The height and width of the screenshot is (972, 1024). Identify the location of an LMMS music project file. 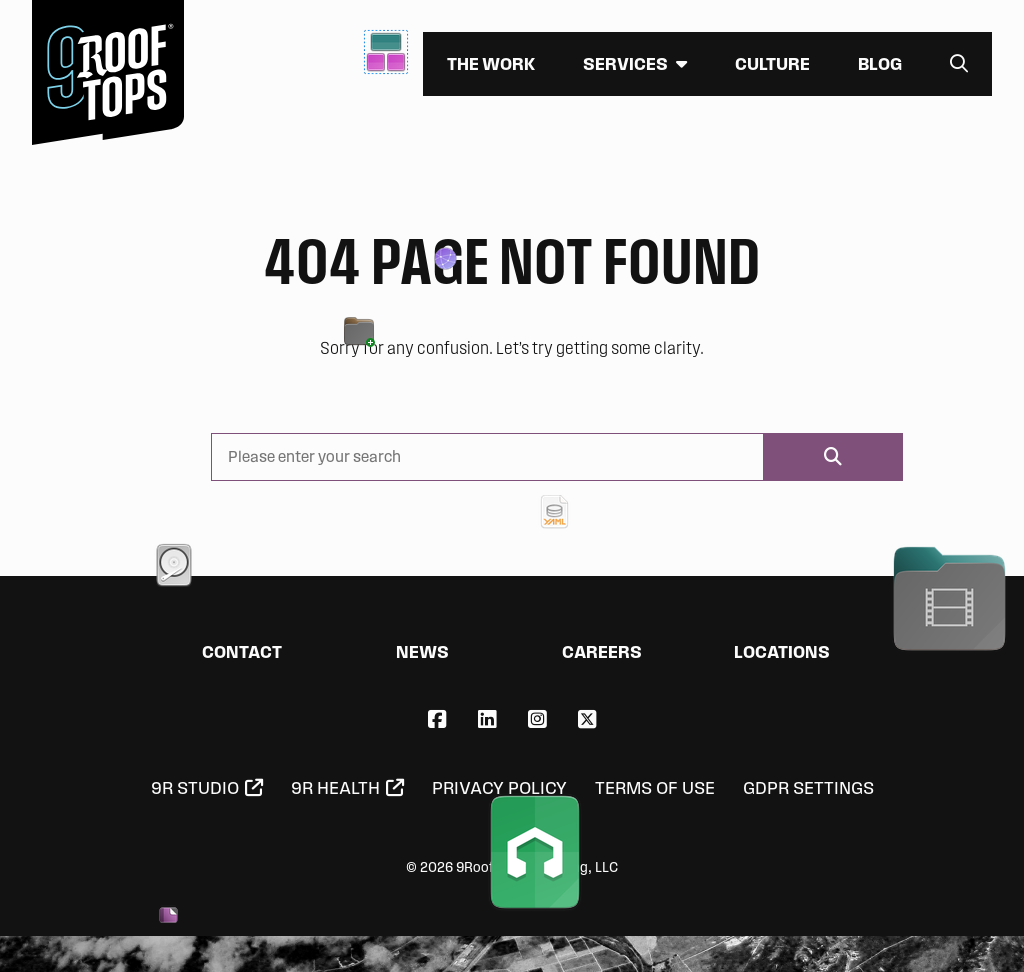
(535, 852).